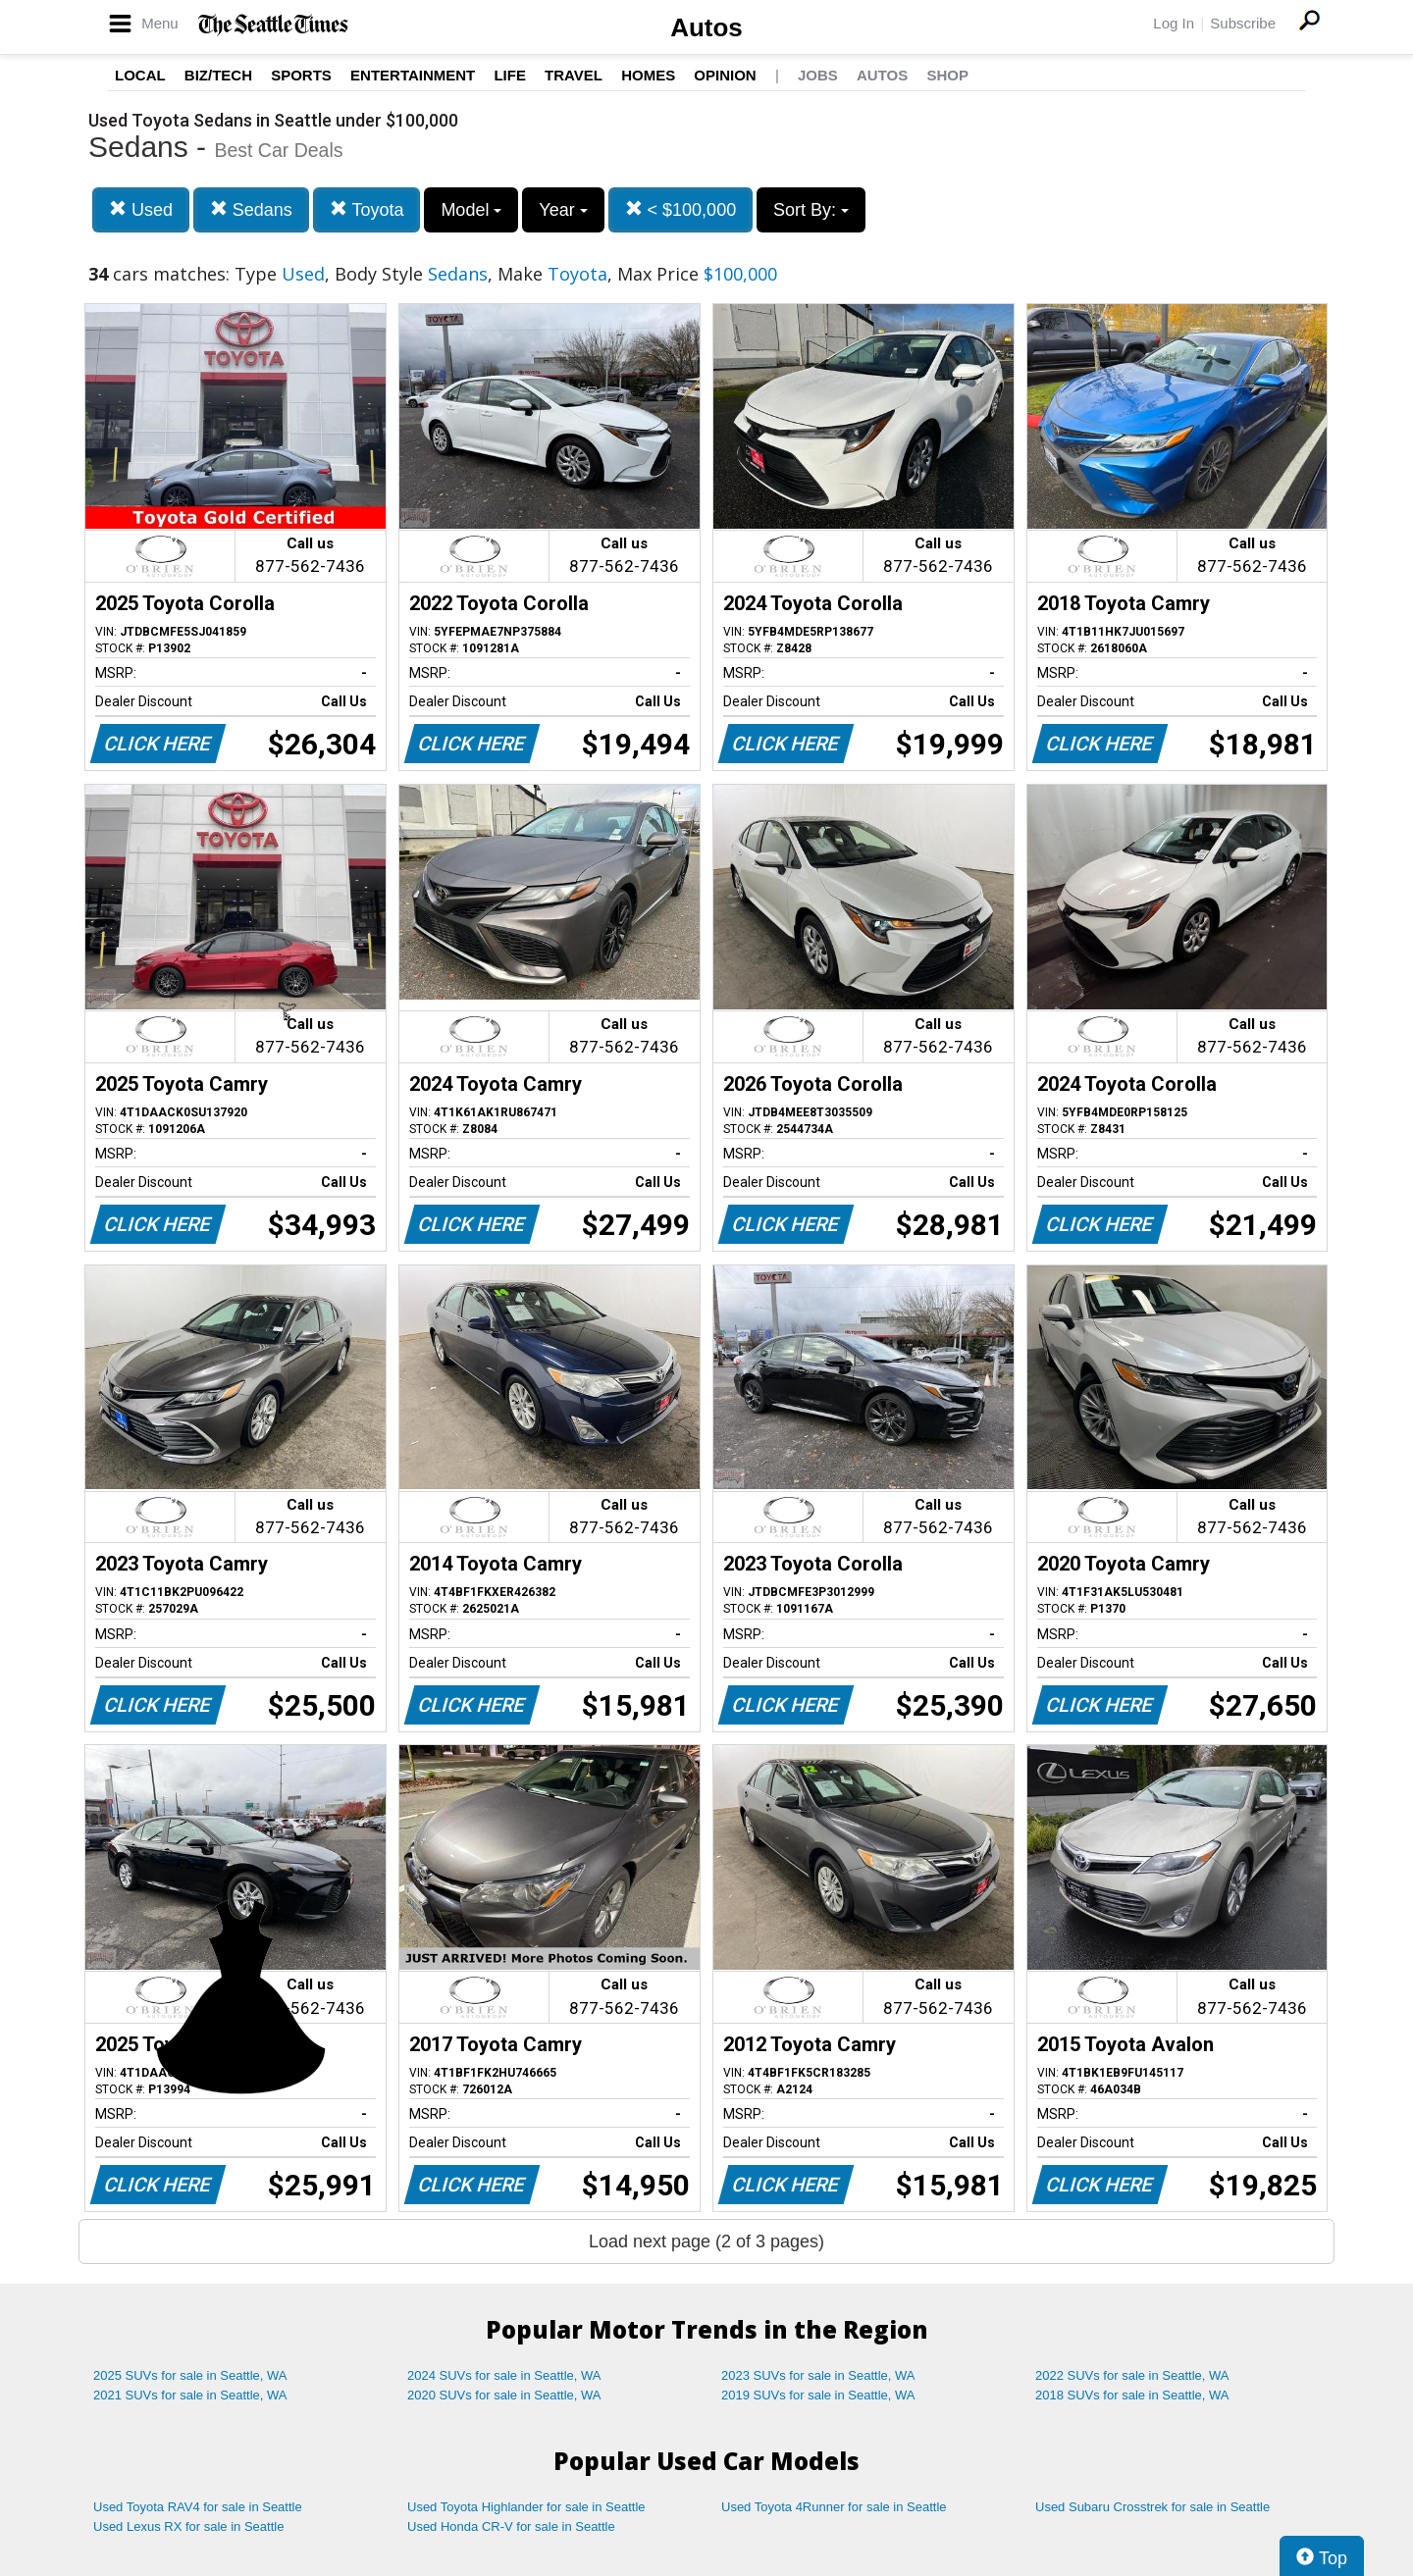 The height and width of the screenshot is (2576, 1413). What do you see at coordinates (288, 1011) in the screenshot?
I see `view equipped jewelry or accessories` at bounding box center [288, 1011].